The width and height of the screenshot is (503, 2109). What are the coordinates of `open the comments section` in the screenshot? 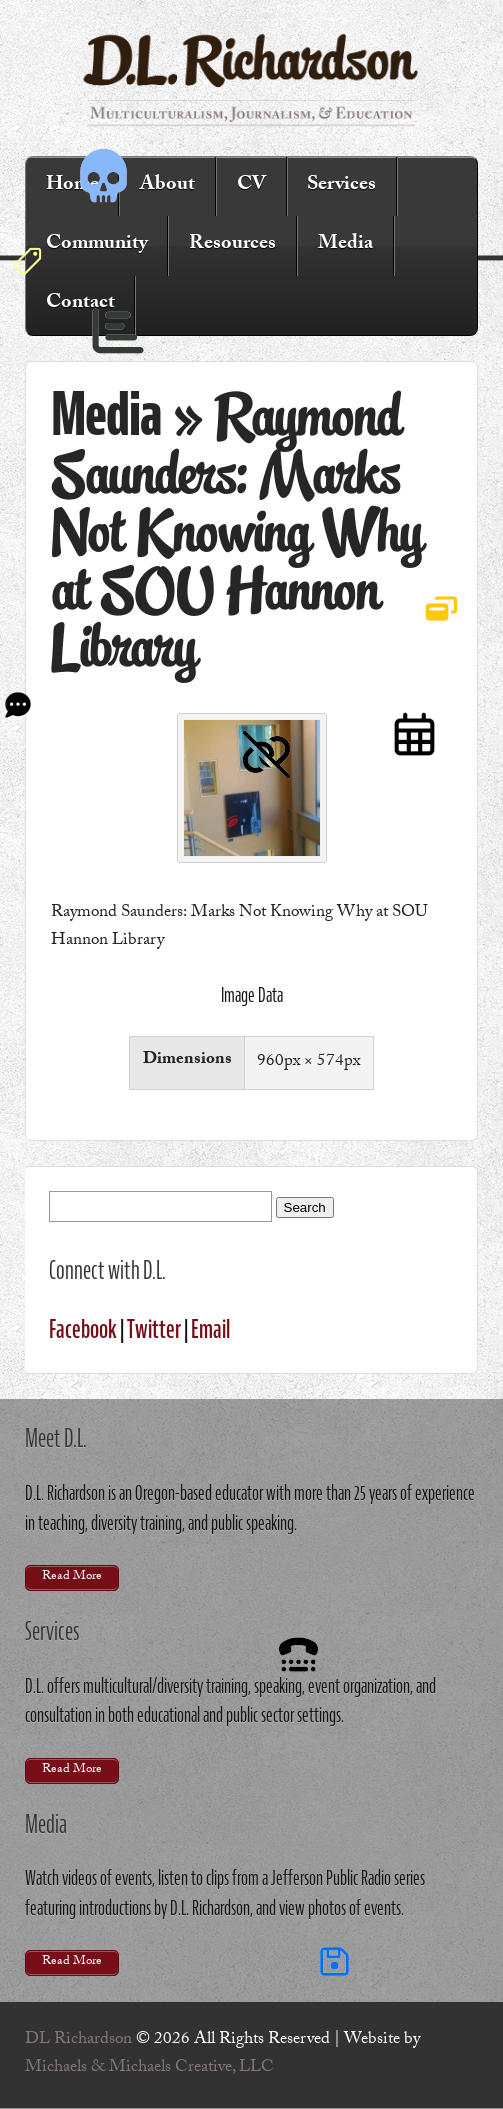 It's located at (18, 705).